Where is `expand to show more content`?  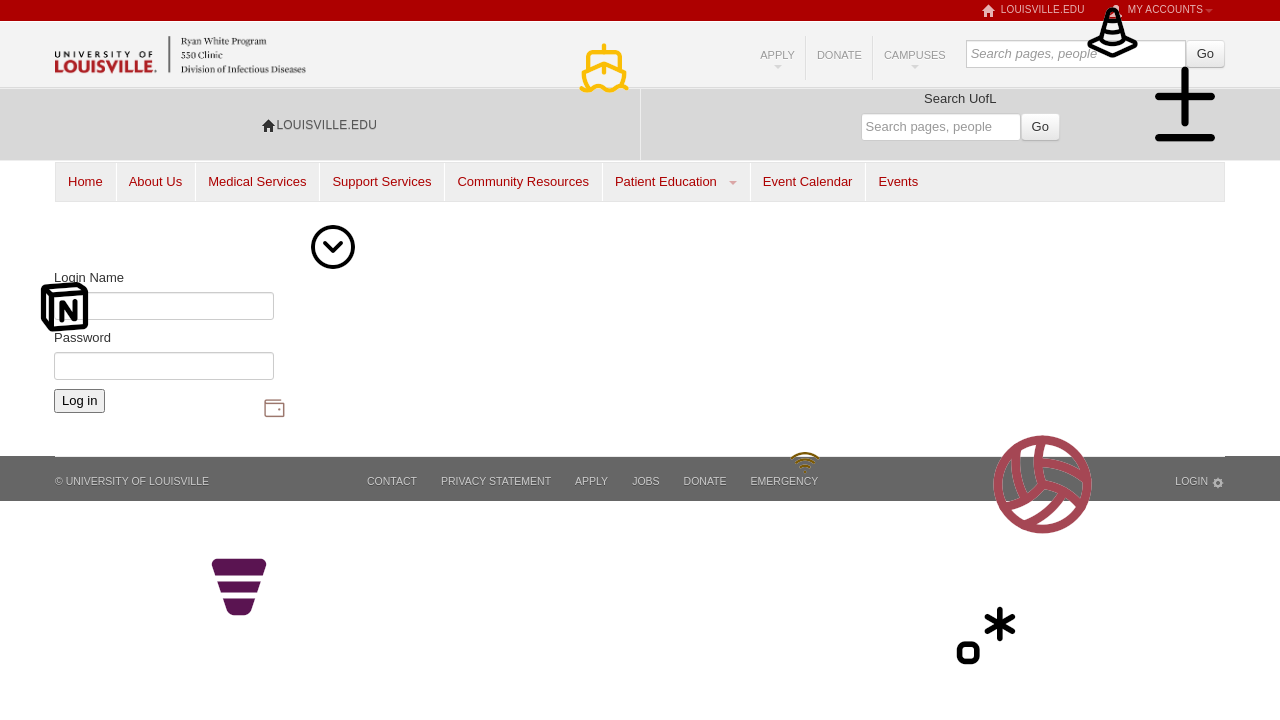 expand to show more content is located at coordinates (333, 247).